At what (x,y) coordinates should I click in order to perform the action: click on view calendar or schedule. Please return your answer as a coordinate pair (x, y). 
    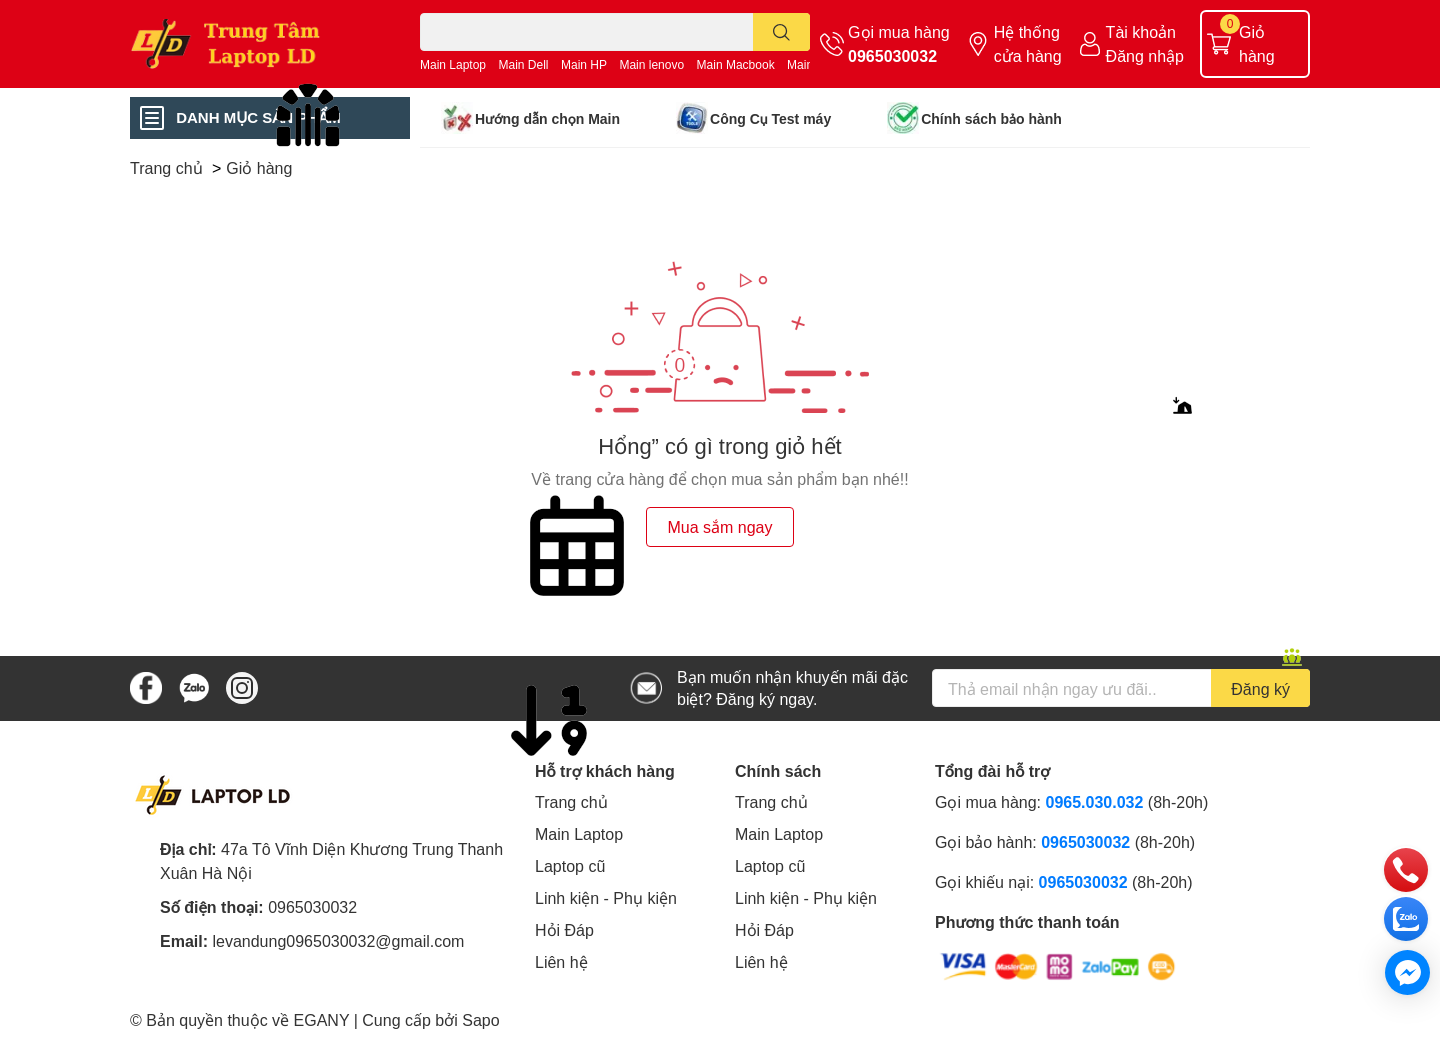
    Looking at the image, I should click on (577, 549).